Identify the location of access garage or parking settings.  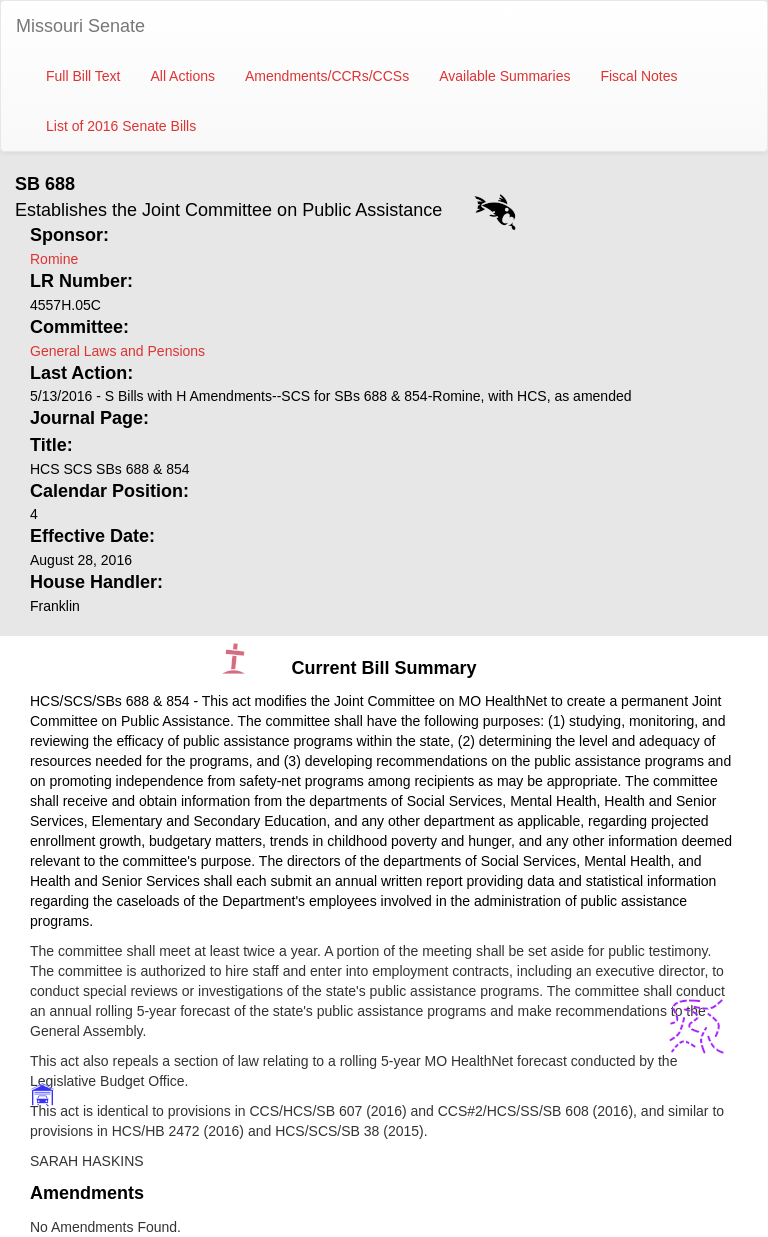
(42, 1093).